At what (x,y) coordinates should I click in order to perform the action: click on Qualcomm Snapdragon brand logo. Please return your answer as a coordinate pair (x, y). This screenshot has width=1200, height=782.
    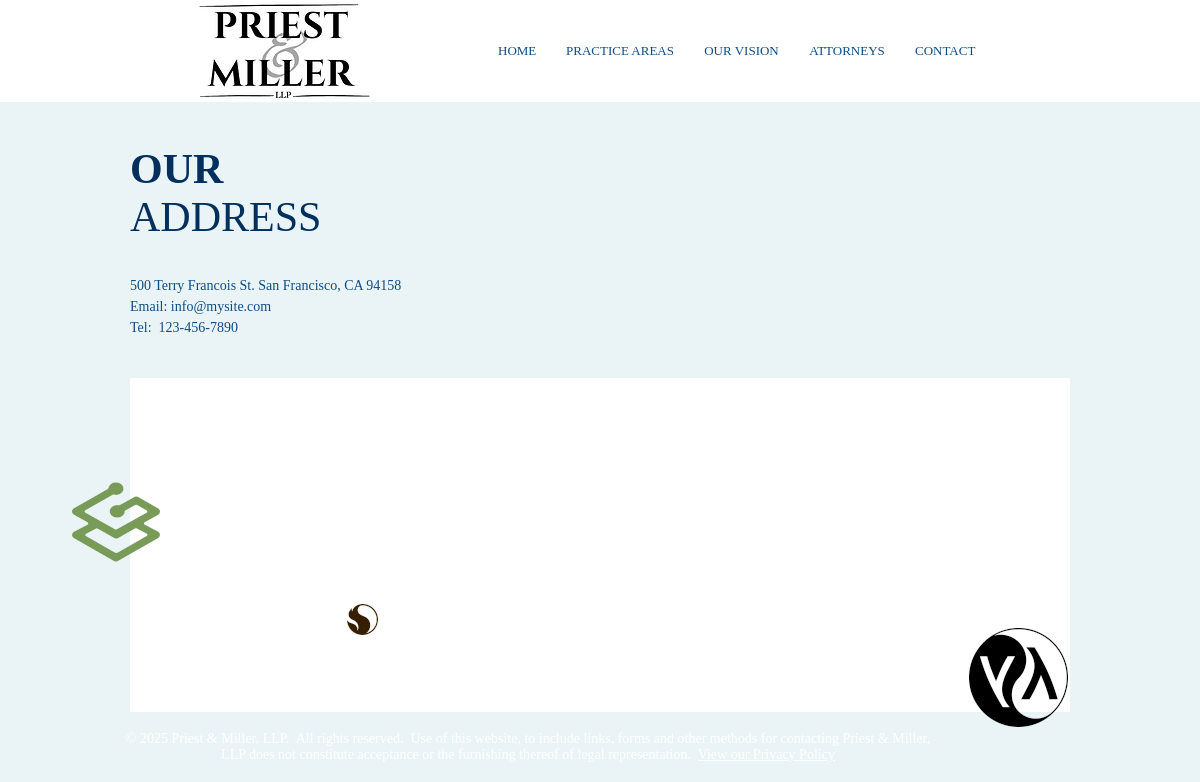
    Looking at the image, I should click on (362, 619).